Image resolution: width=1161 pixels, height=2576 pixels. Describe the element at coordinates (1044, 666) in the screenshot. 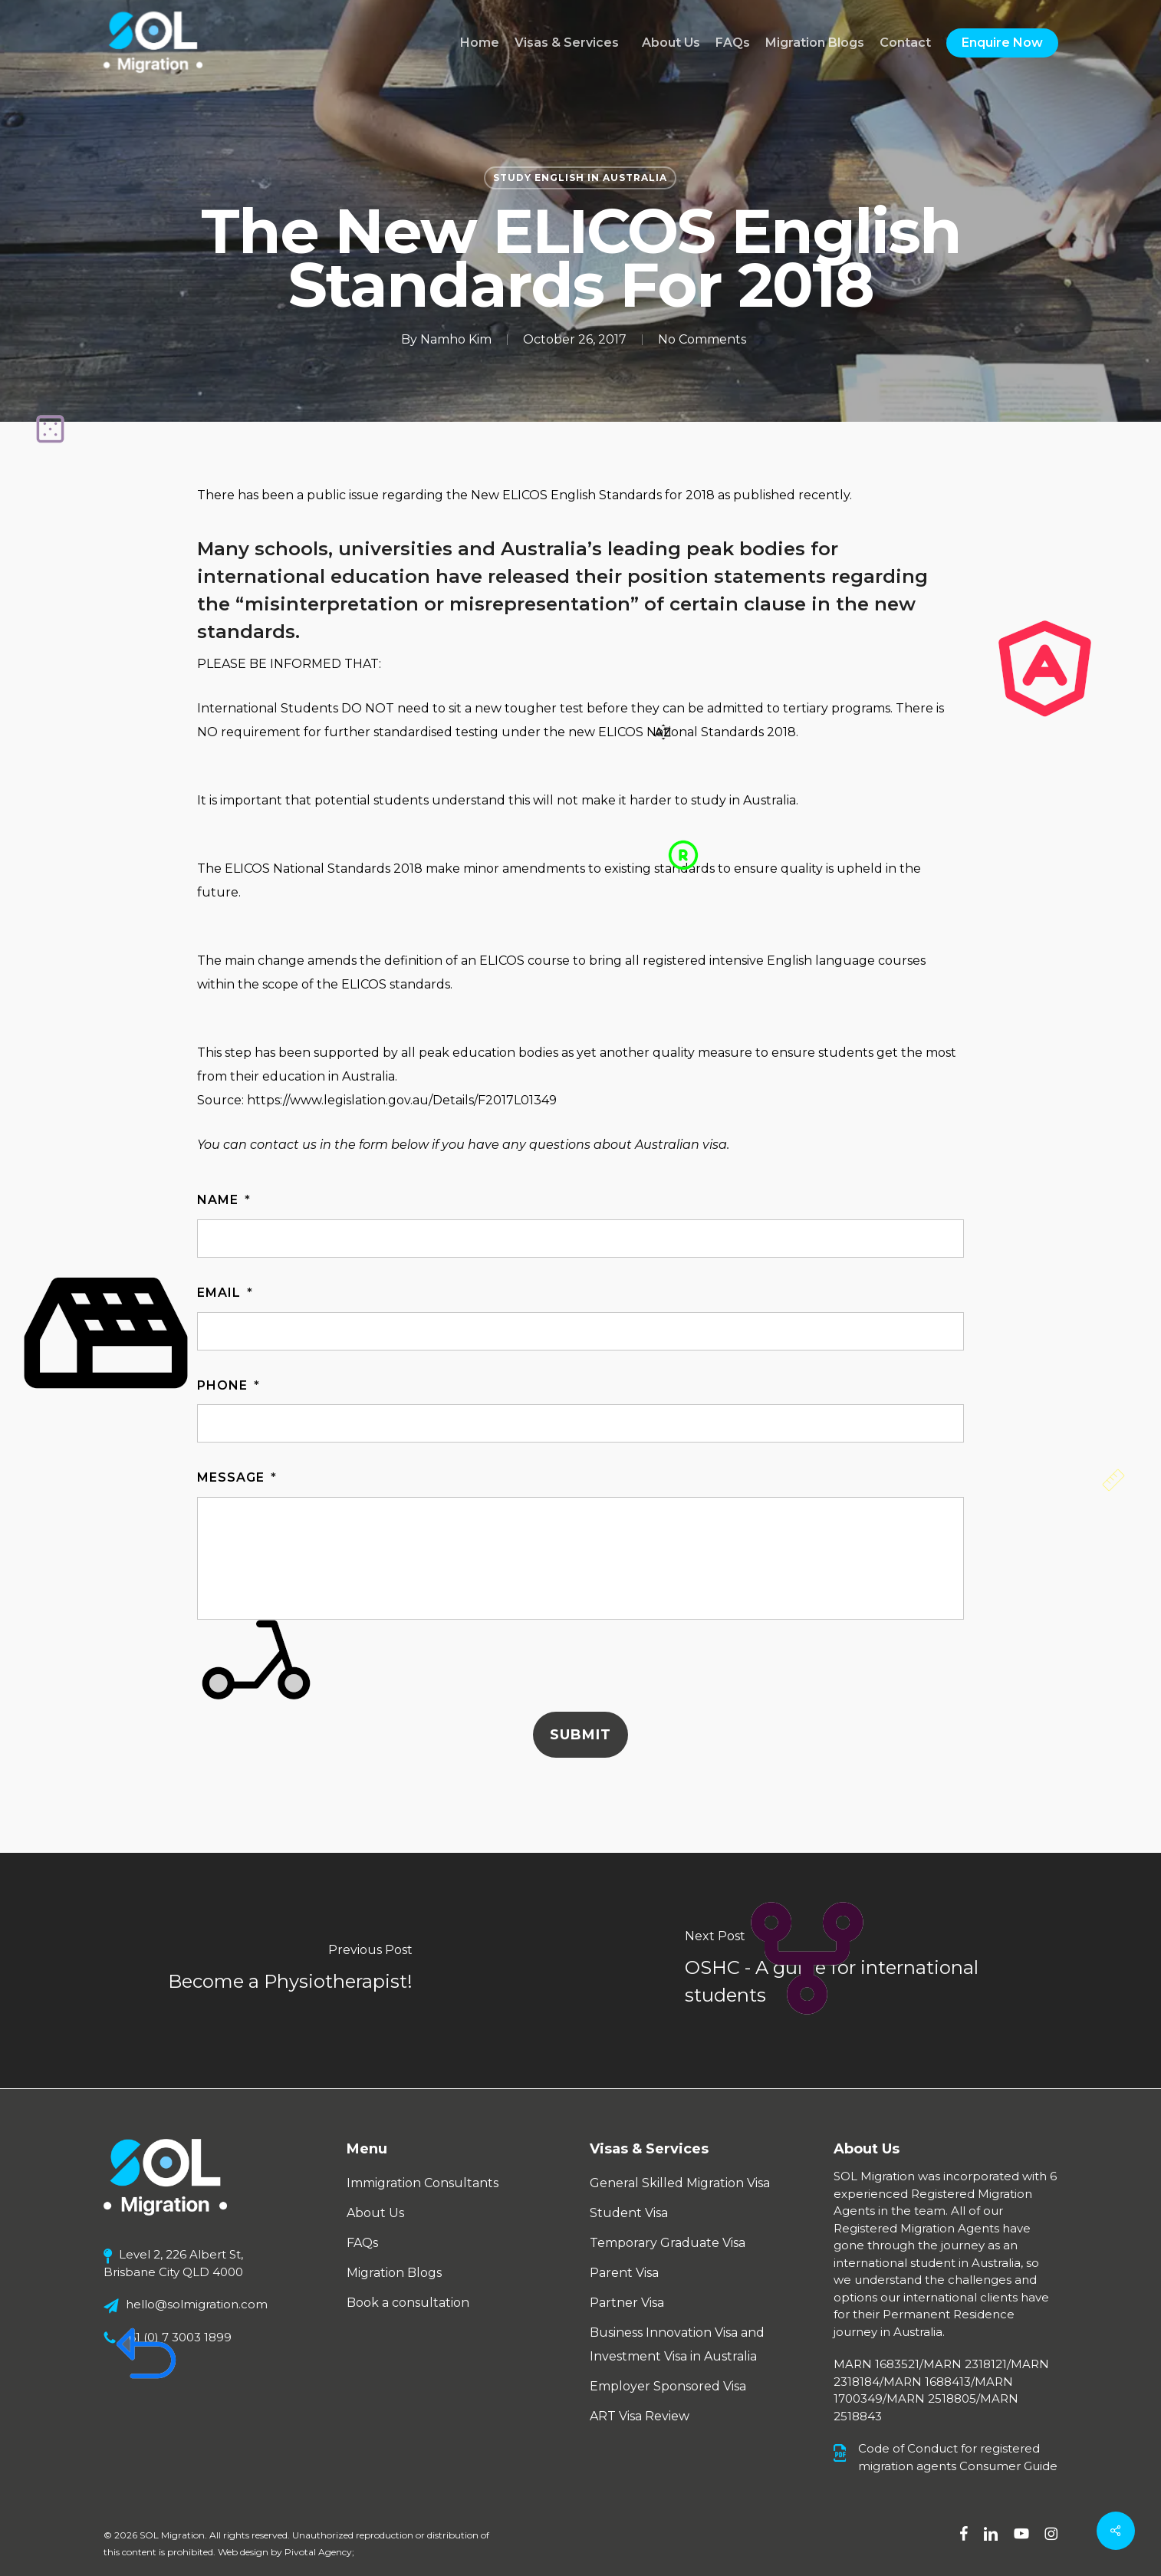

I see `Angular framework logo` at that location.